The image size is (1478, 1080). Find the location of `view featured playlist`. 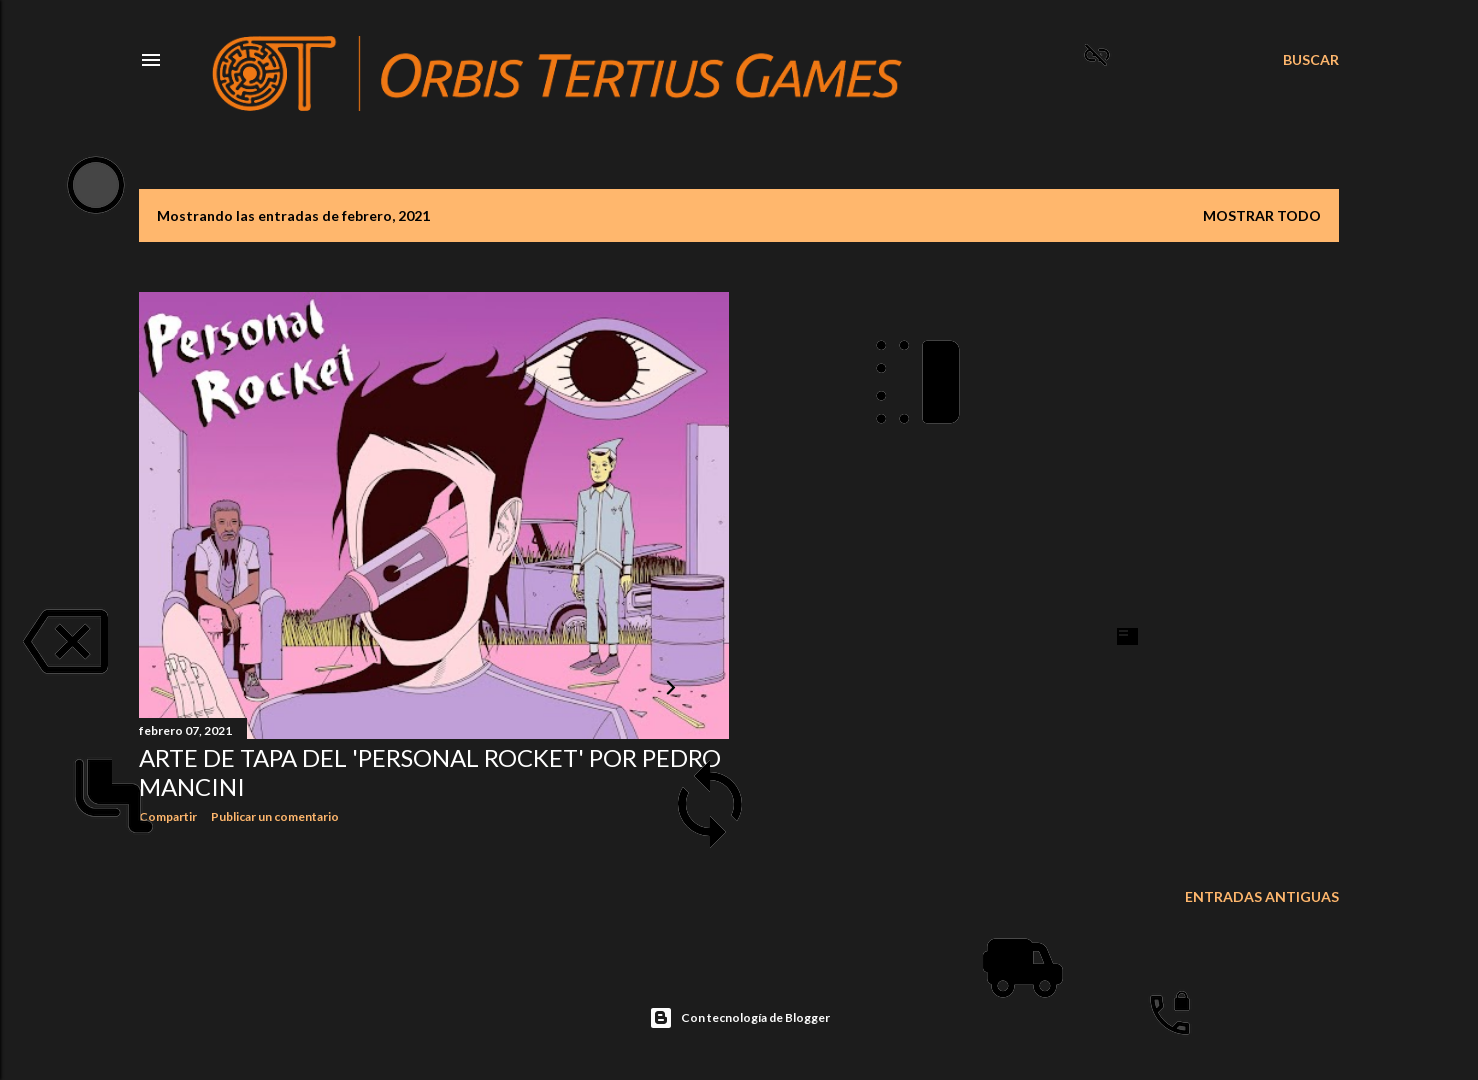

view featured playlist is located at coordinates (1127, 636).